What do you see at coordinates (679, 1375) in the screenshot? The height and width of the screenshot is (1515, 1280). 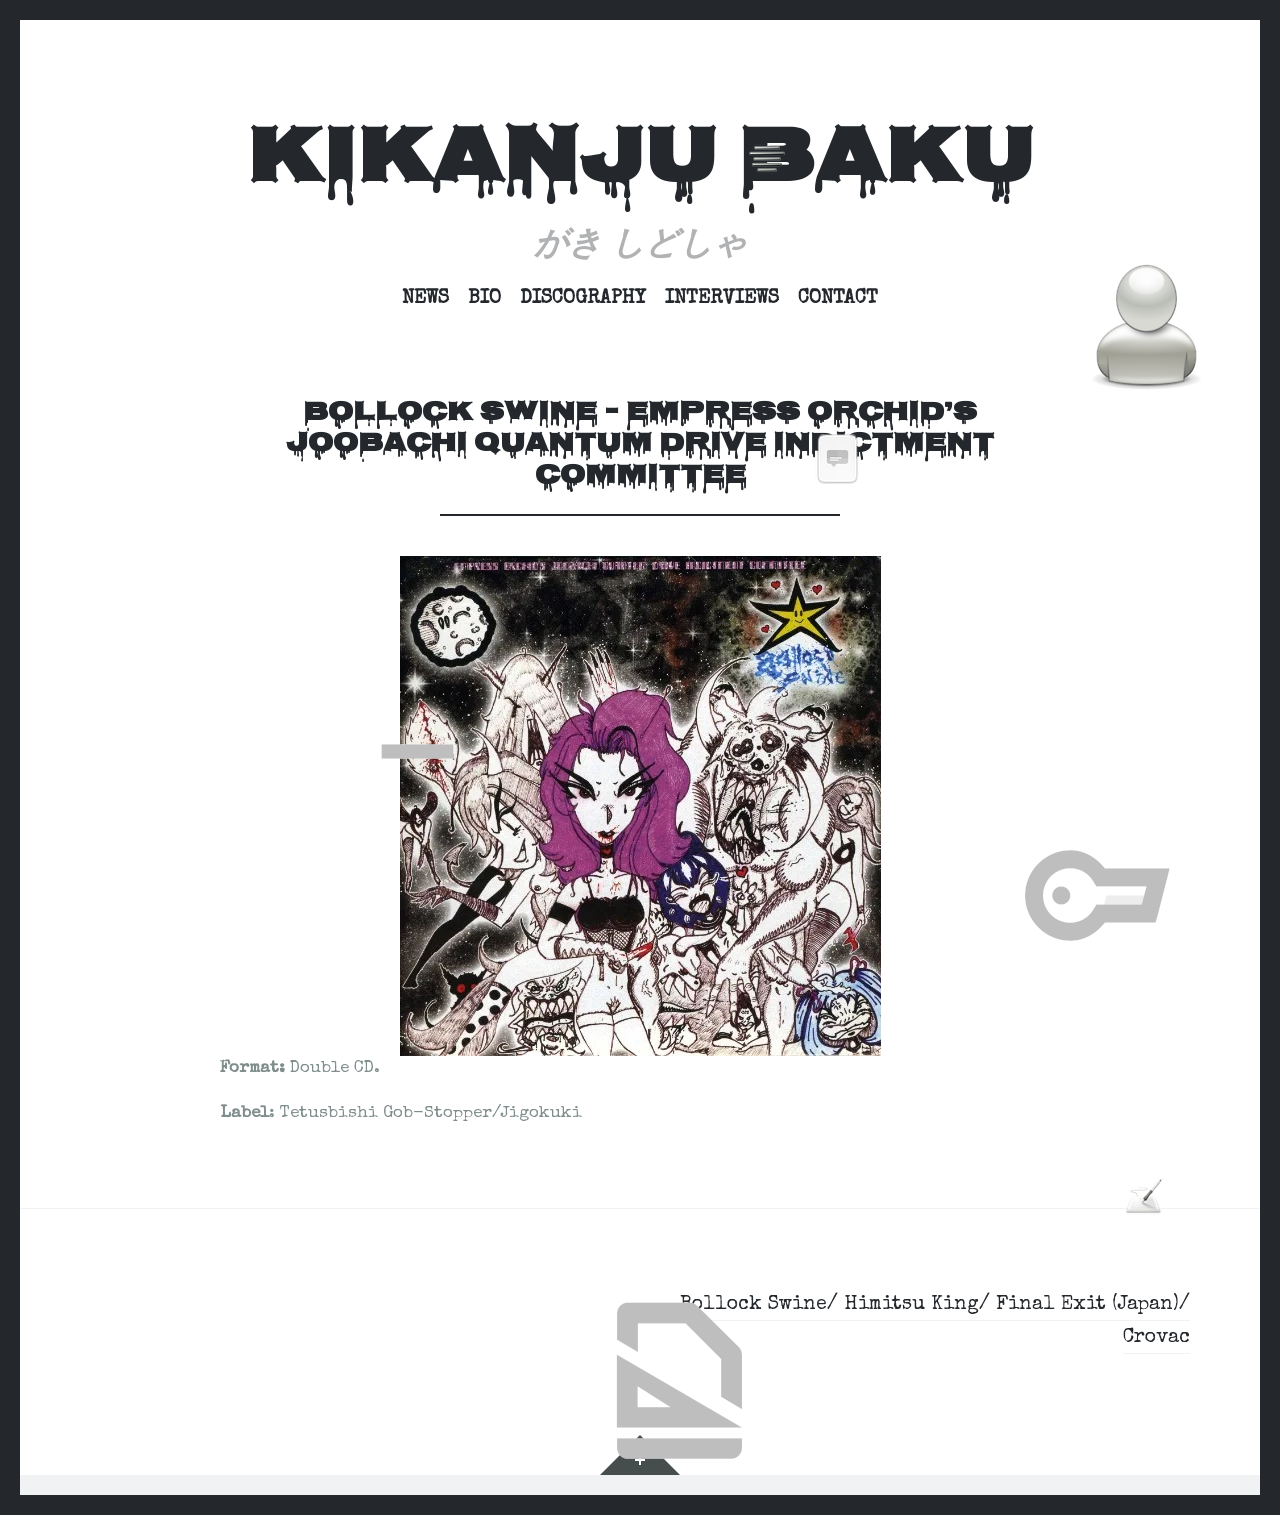 I see `adjust page layout and print settings` at bounding box center [679, 1375].